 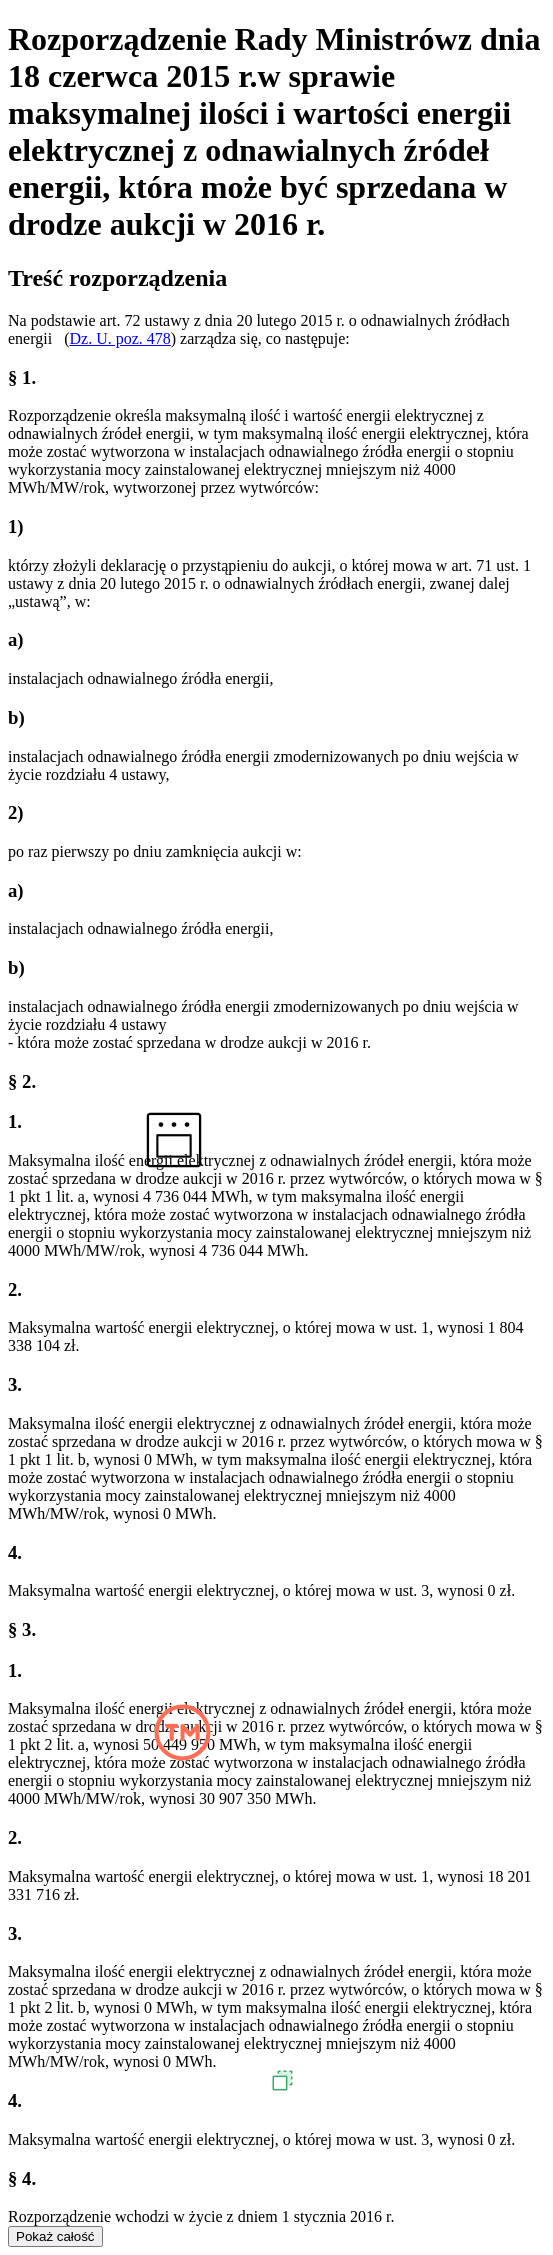 What do you see at coordinates (282, 2080) in the screenshot?
I see `select background layer` at bounding box center [282, 2080].